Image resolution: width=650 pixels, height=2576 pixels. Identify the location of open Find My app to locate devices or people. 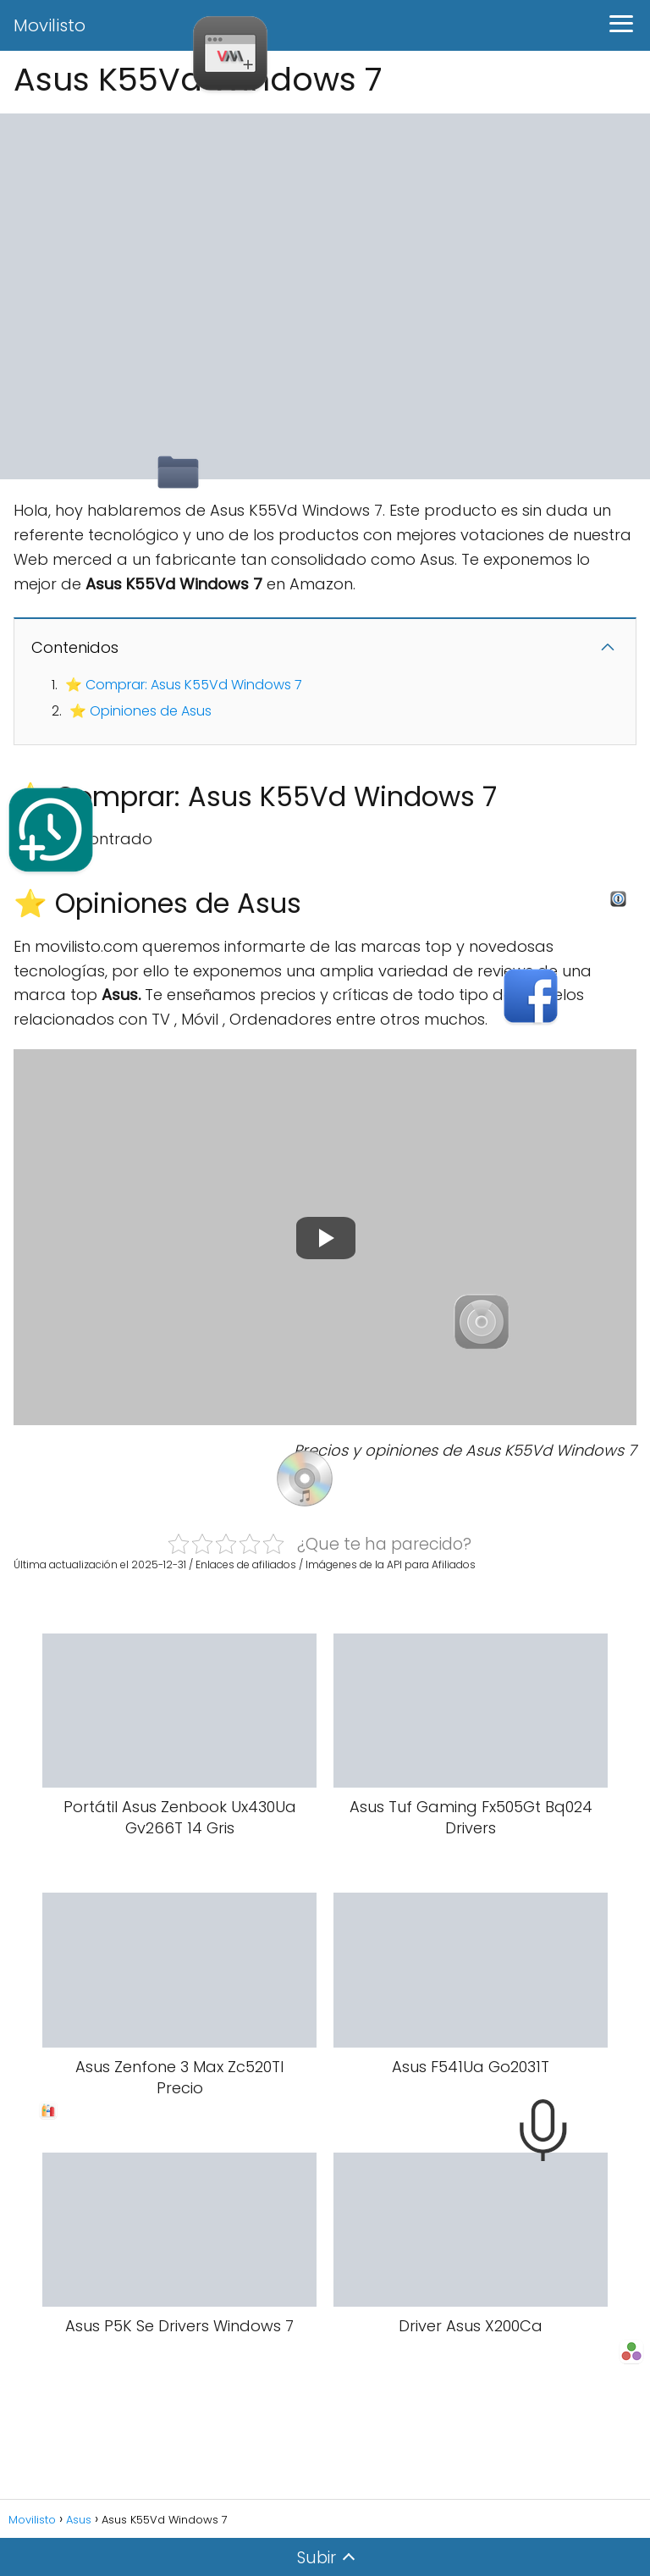
(482, 1322).